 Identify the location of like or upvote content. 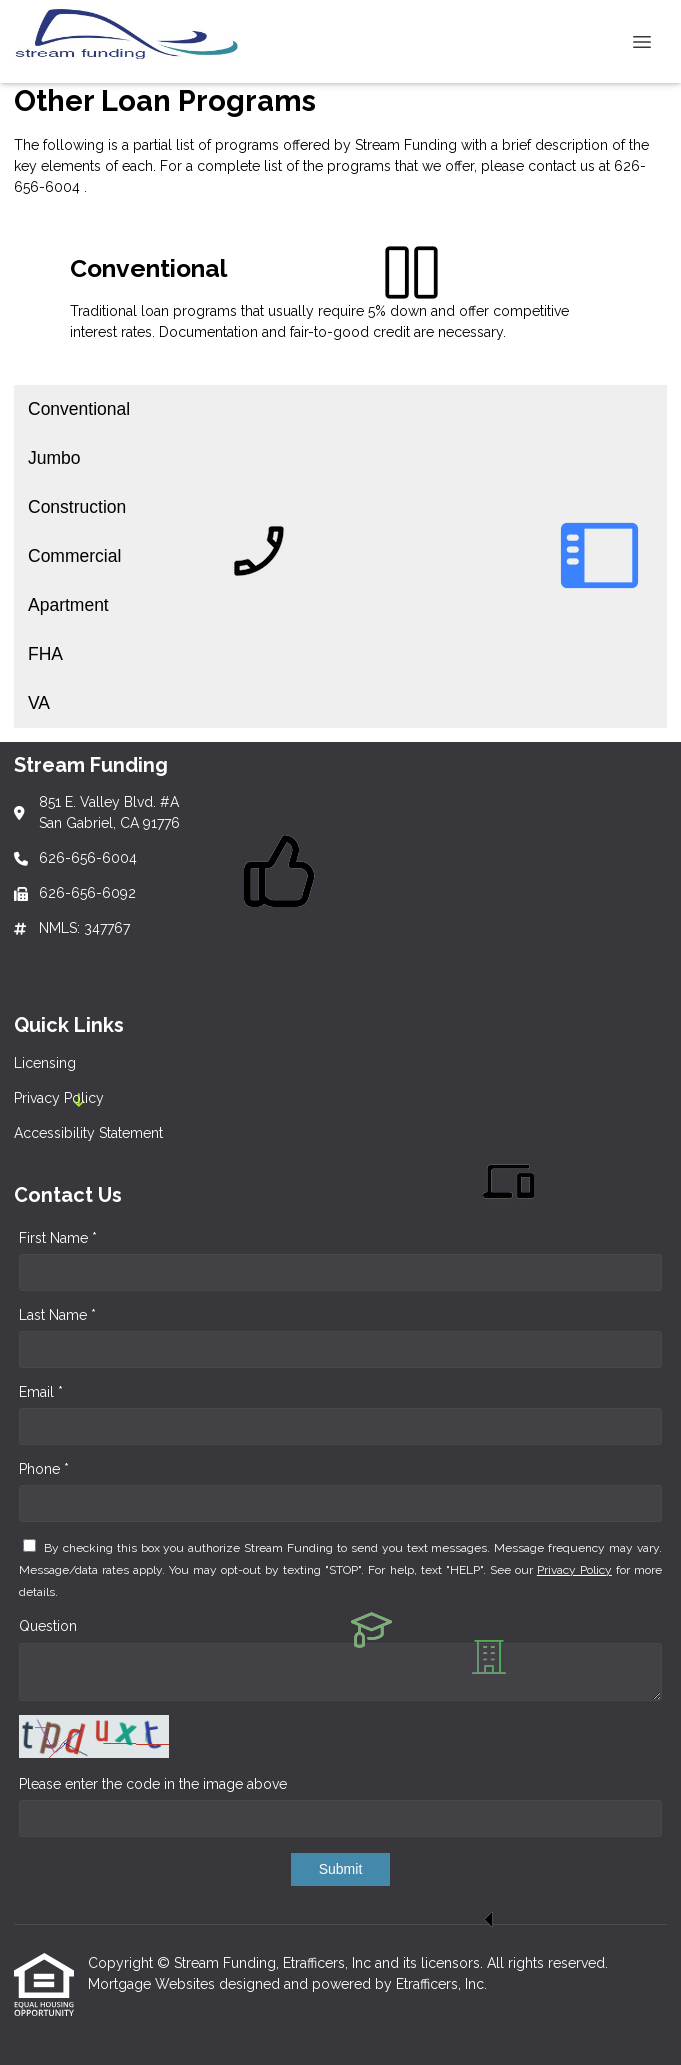
(280, 870).